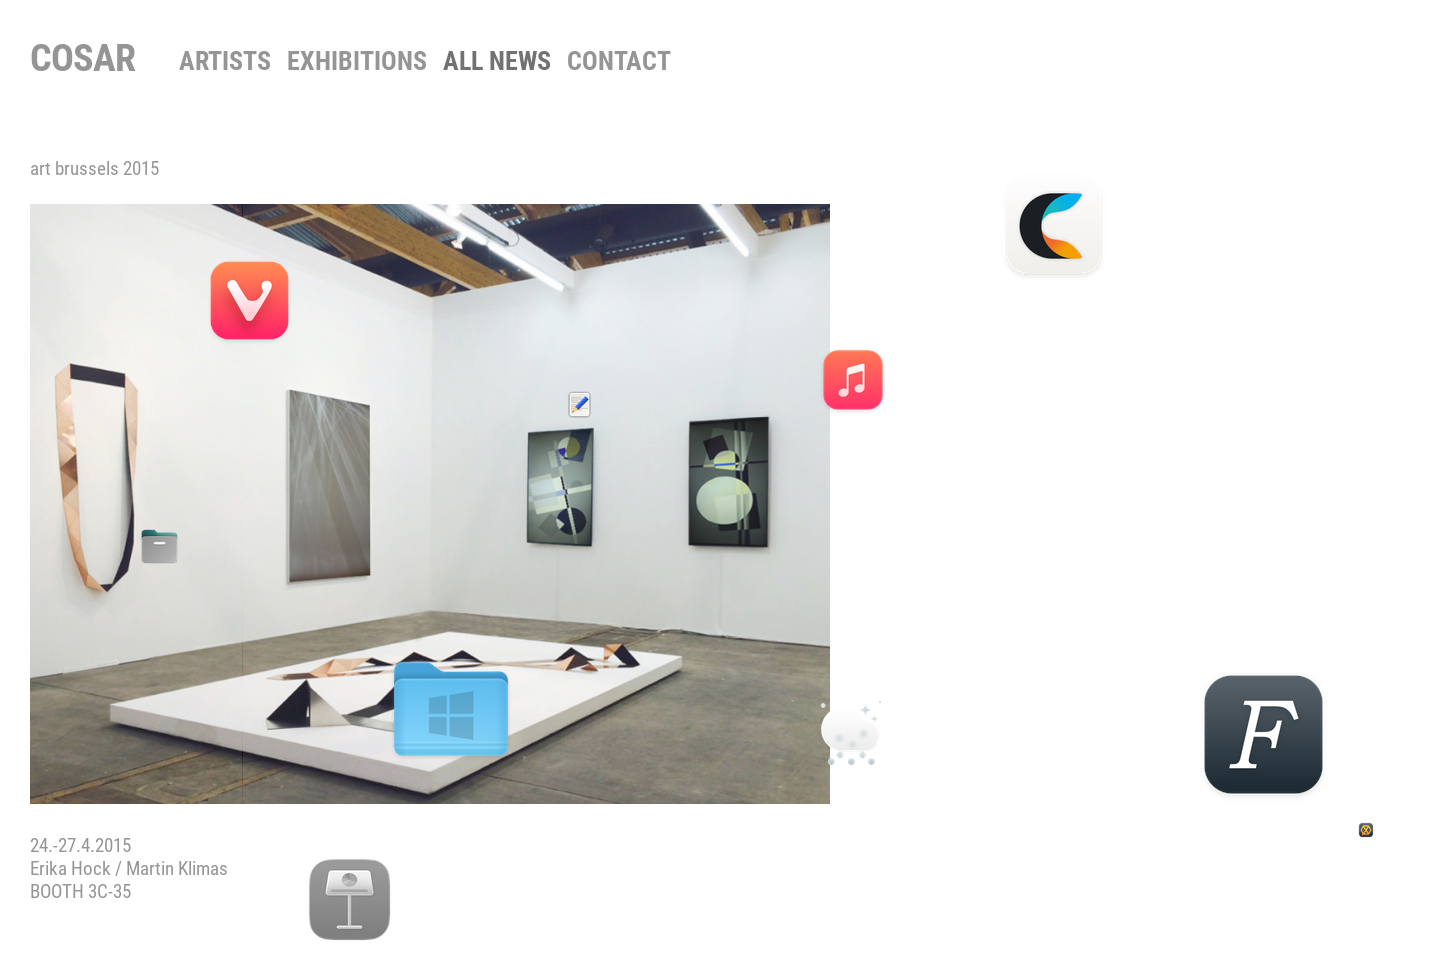 The width and height of the screenshot is (1440, 963). Describe the element at coordinates (853, 381) in the screenshot. I see `open multimedia or music app settings` at that location.